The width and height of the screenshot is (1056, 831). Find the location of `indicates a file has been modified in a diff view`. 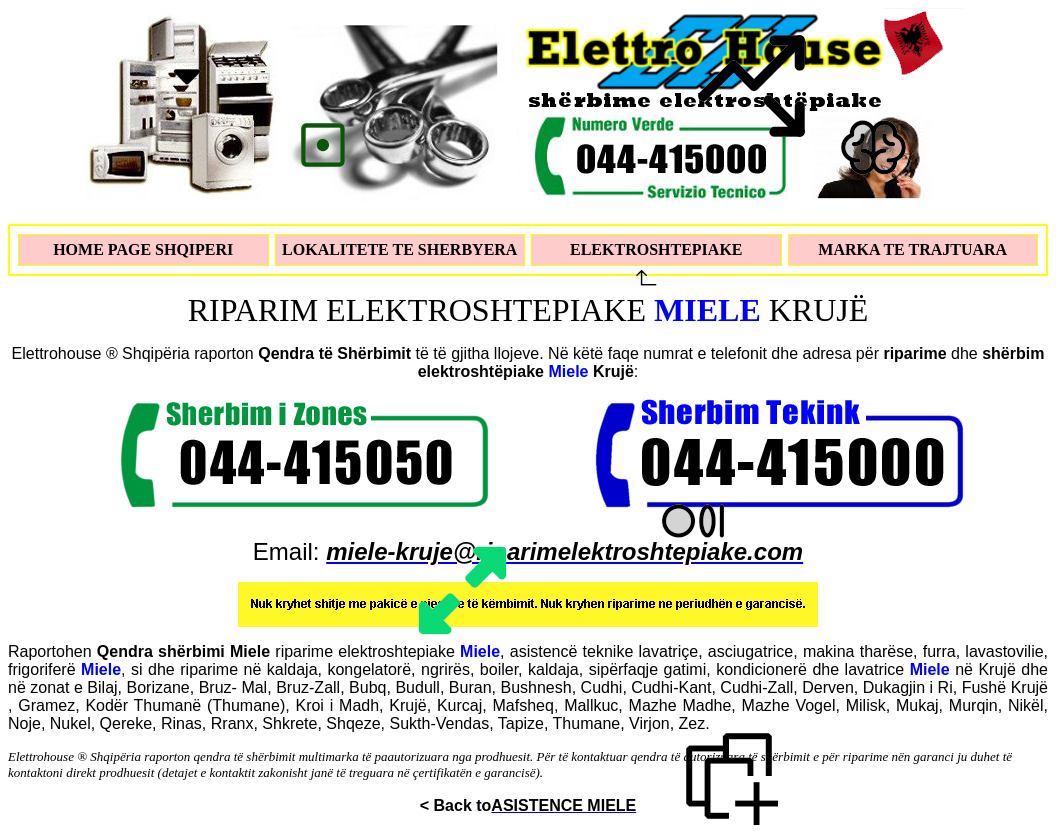

indicates a file has been modified in a diff view is located at coordinates (323, 145).